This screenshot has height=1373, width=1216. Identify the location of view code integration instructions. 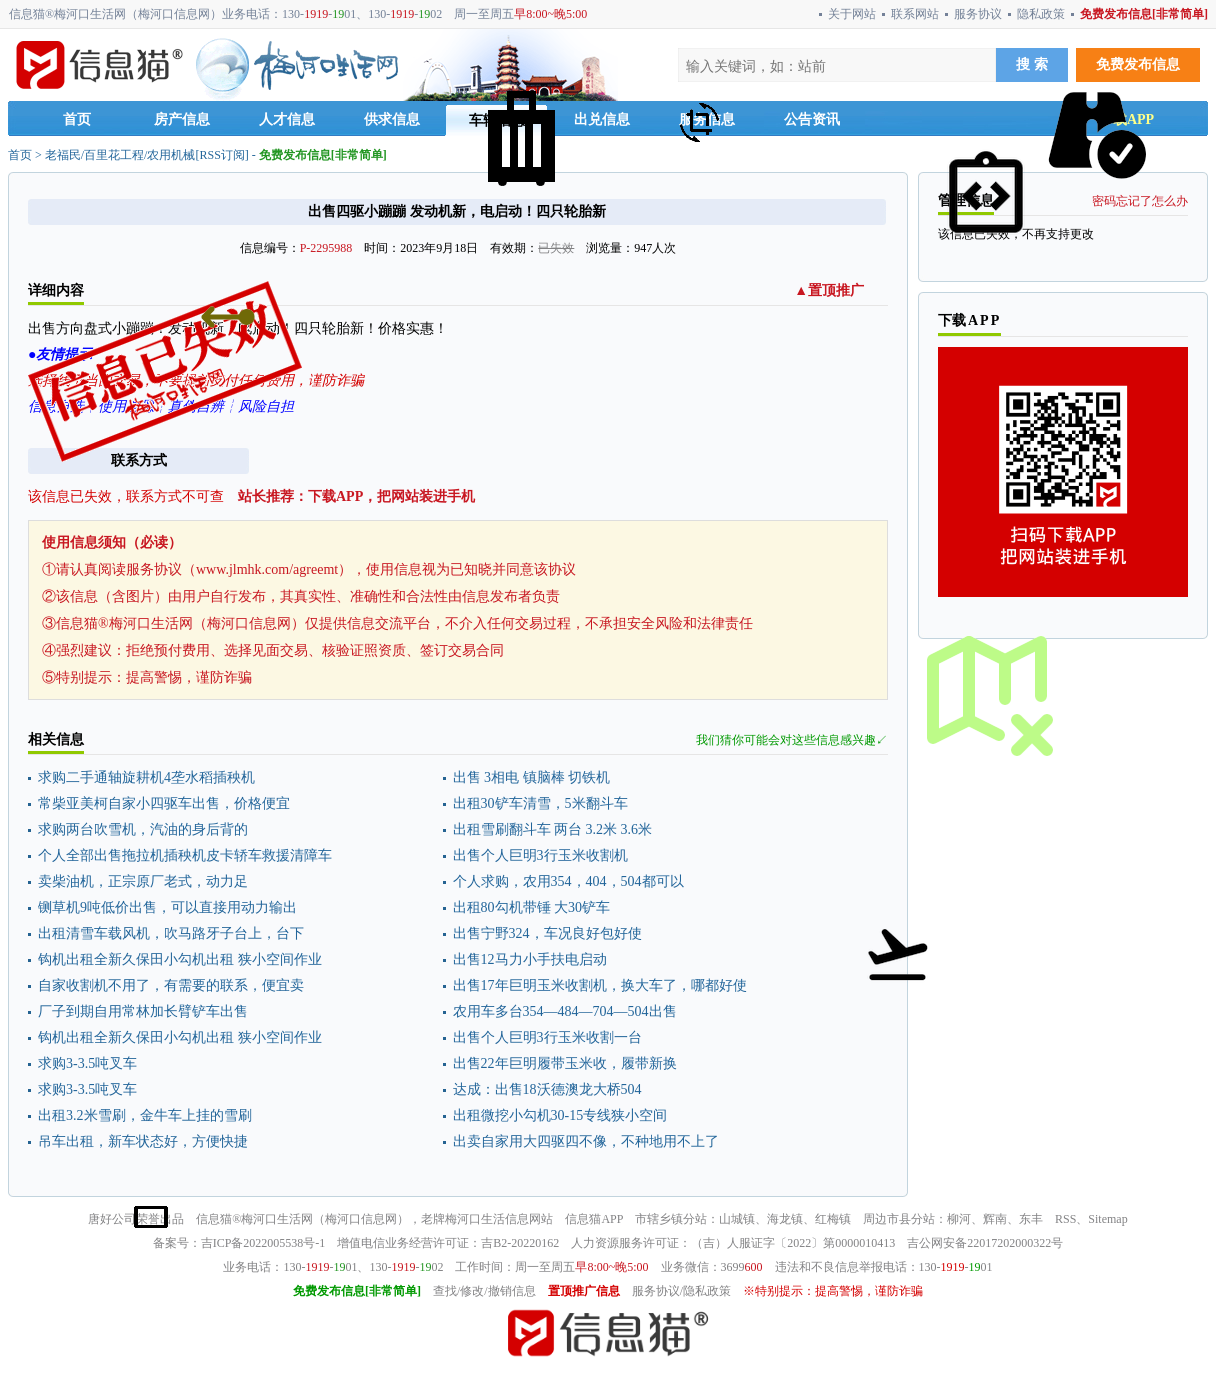
(986, 196).